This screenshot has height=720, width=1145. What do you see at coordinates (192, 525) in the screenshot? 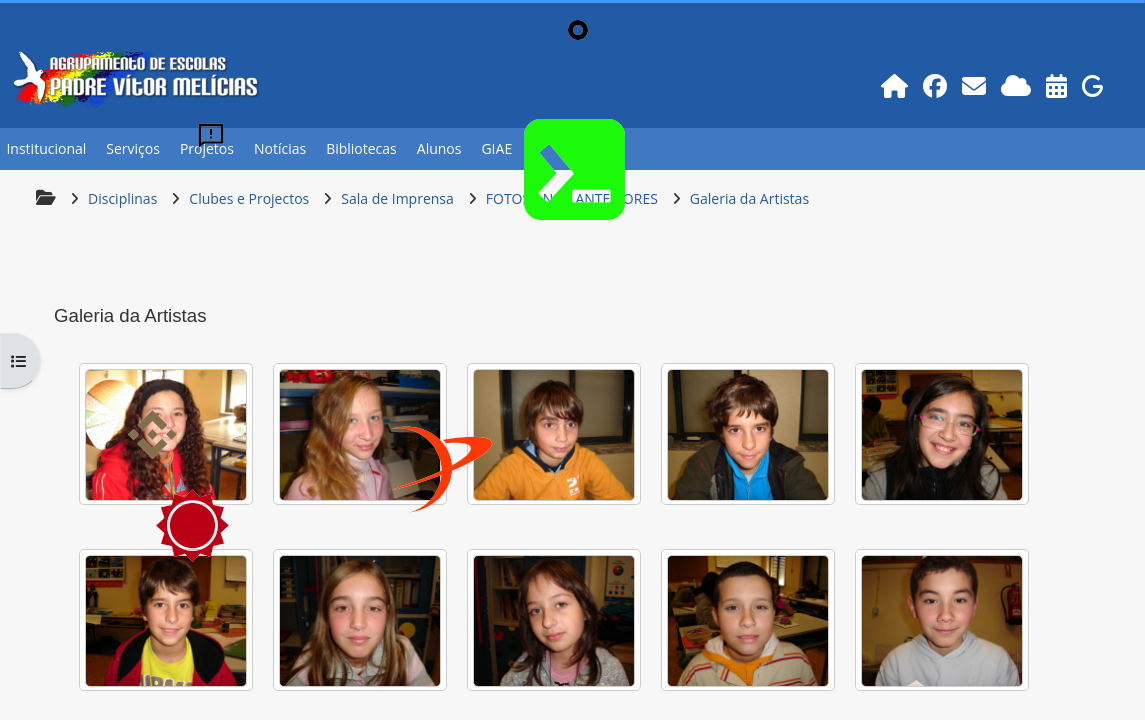
I see `open the AccuWeather app` at bounding box center [192, 525].